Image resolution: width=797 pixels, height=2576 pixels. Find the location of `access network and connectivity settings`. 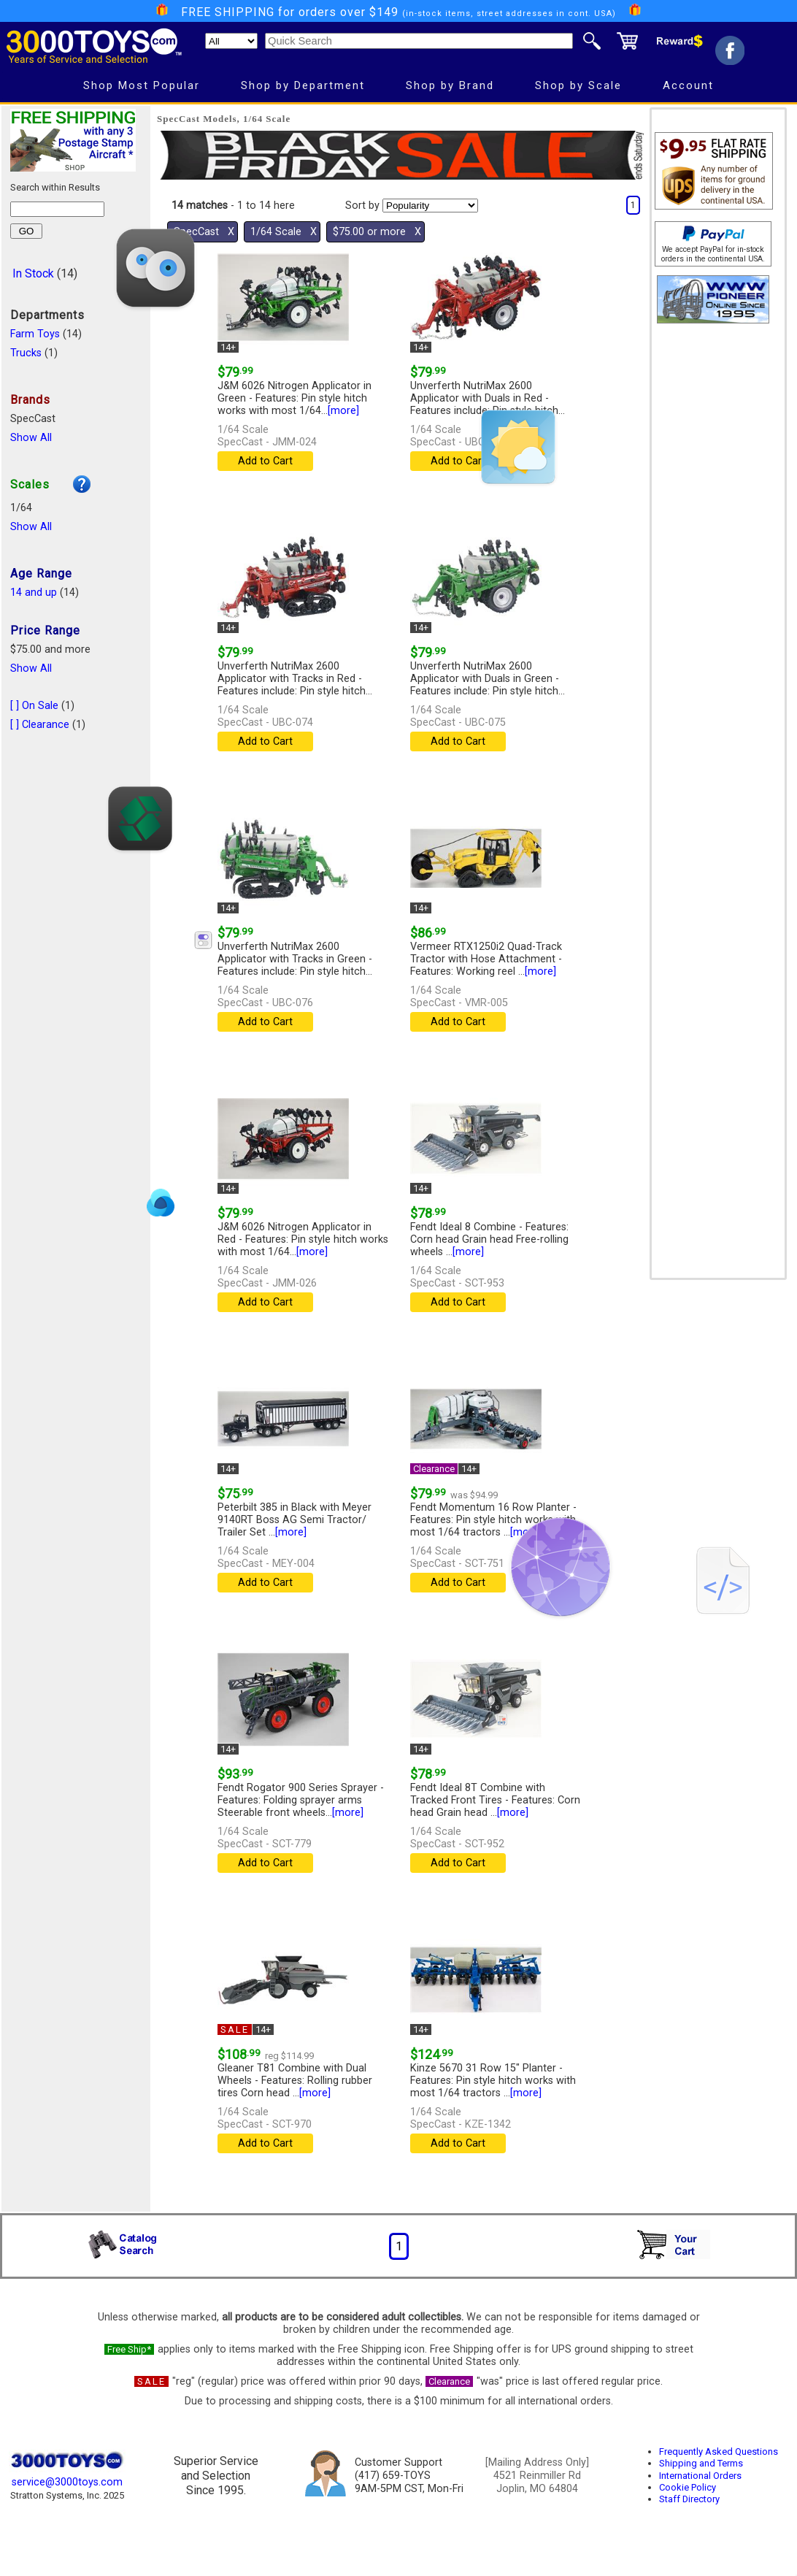

access network and connectivity settings is located at coordinates (561, 1567).